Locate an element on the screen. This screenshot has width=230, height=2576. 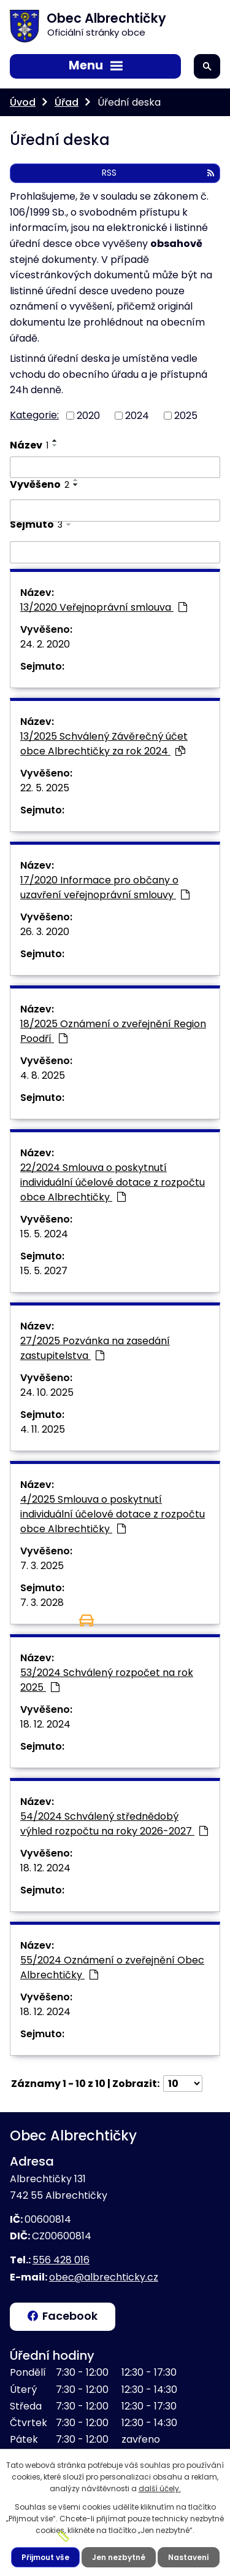
access measurement tools is located at coordinates (63, 2536).